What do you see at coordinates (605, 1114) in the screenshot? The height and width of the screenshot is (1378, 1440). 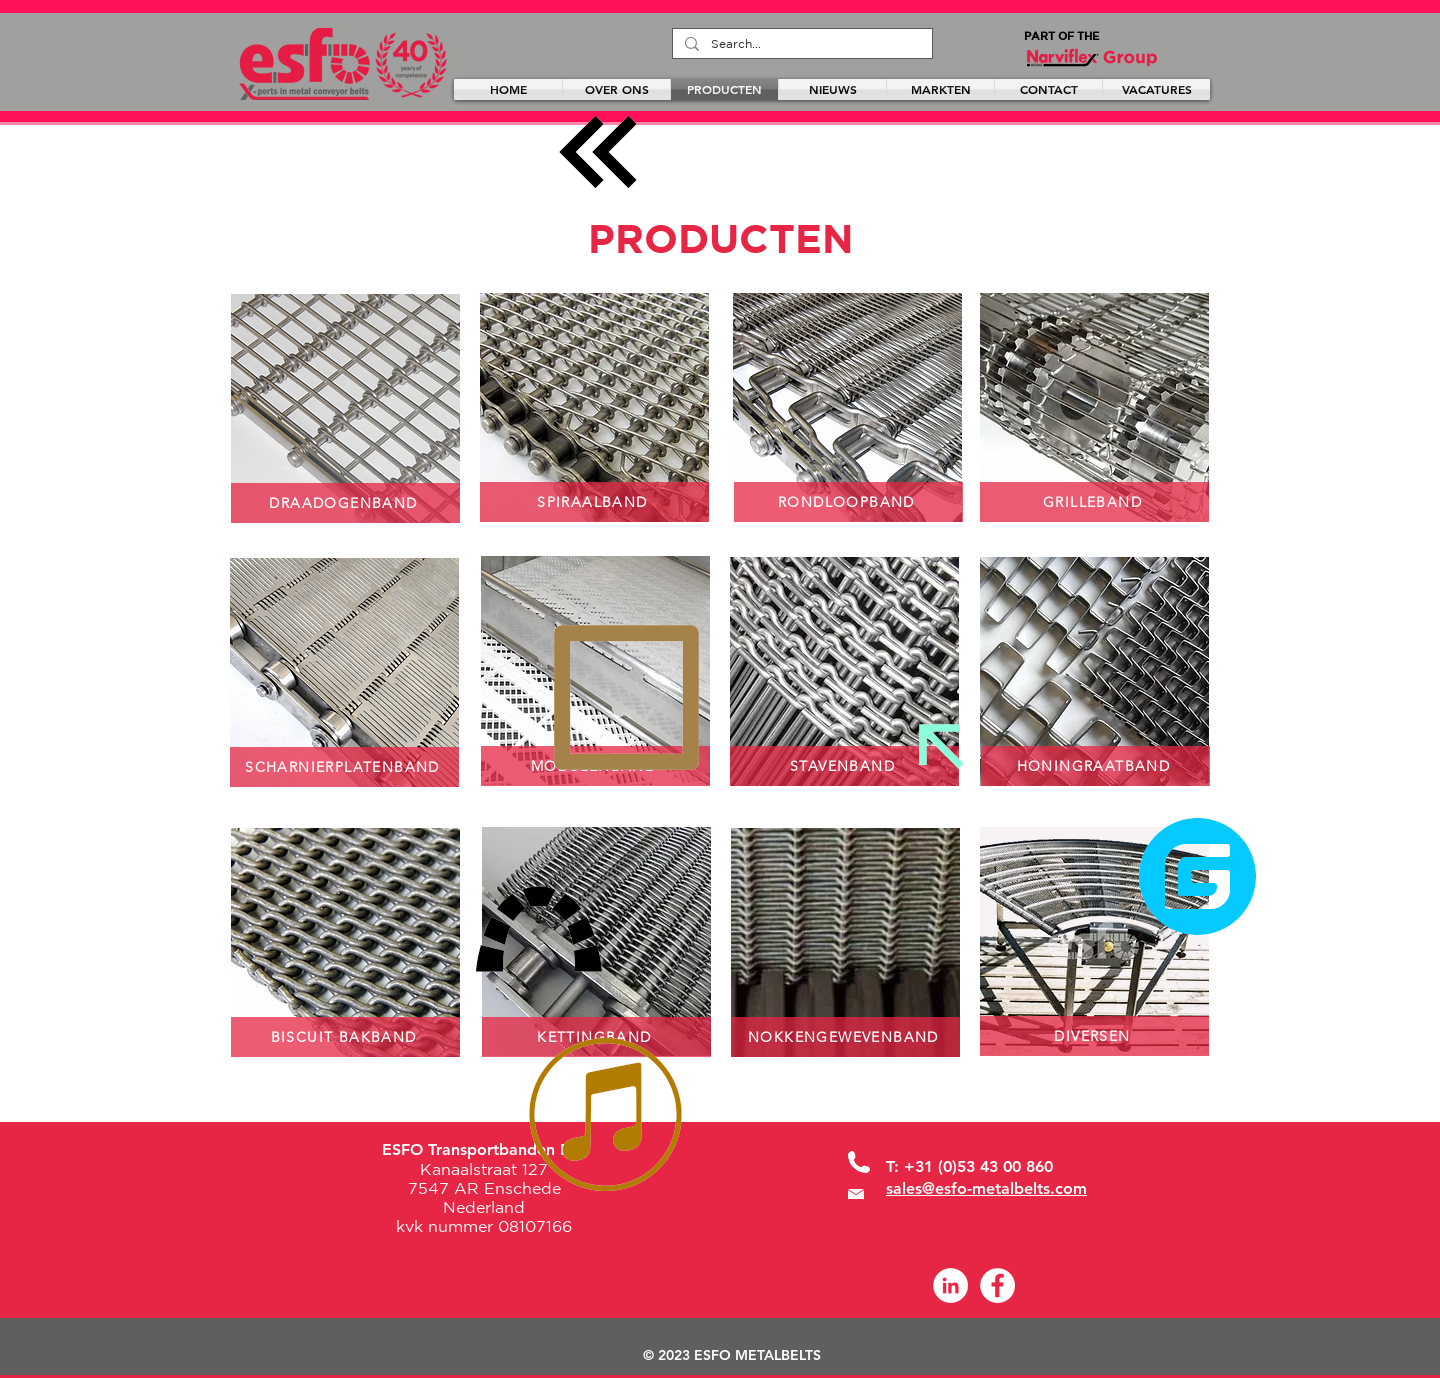 I see `open itunes application` at bounding box center [605, 1114].